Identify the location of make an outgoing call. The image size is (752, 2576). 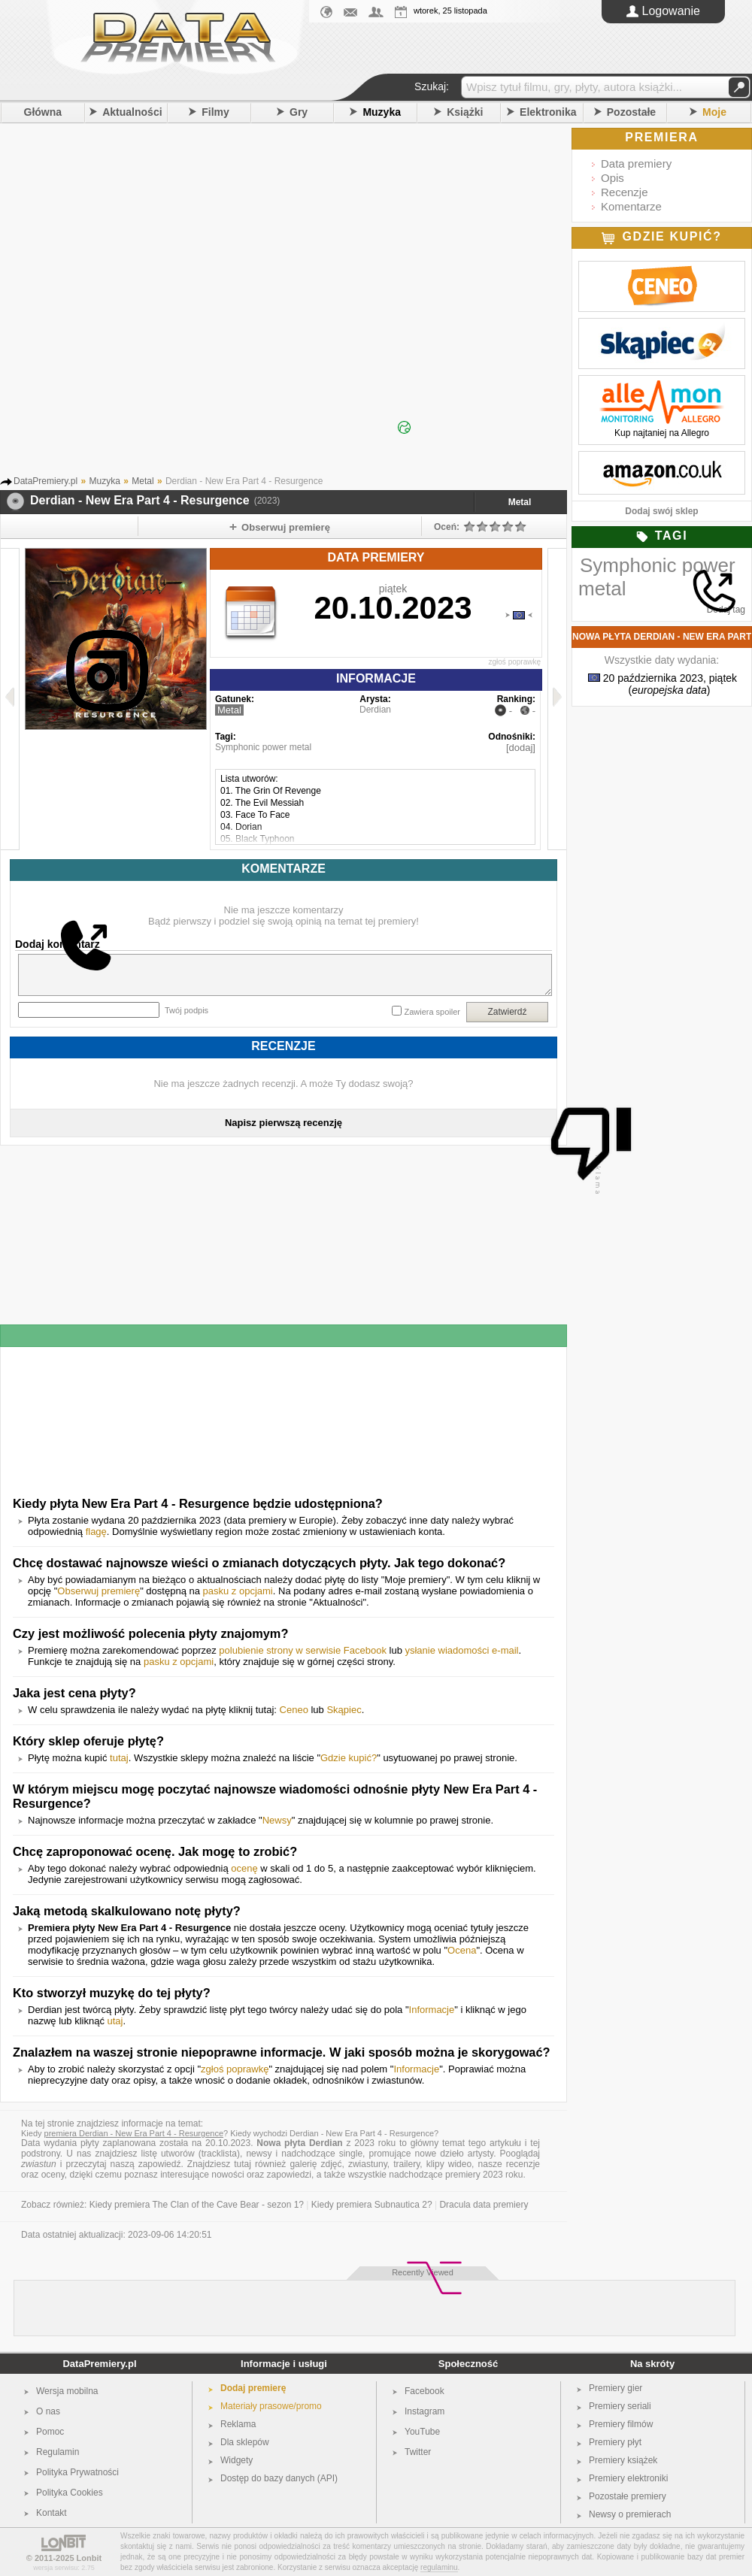
(86, 944).